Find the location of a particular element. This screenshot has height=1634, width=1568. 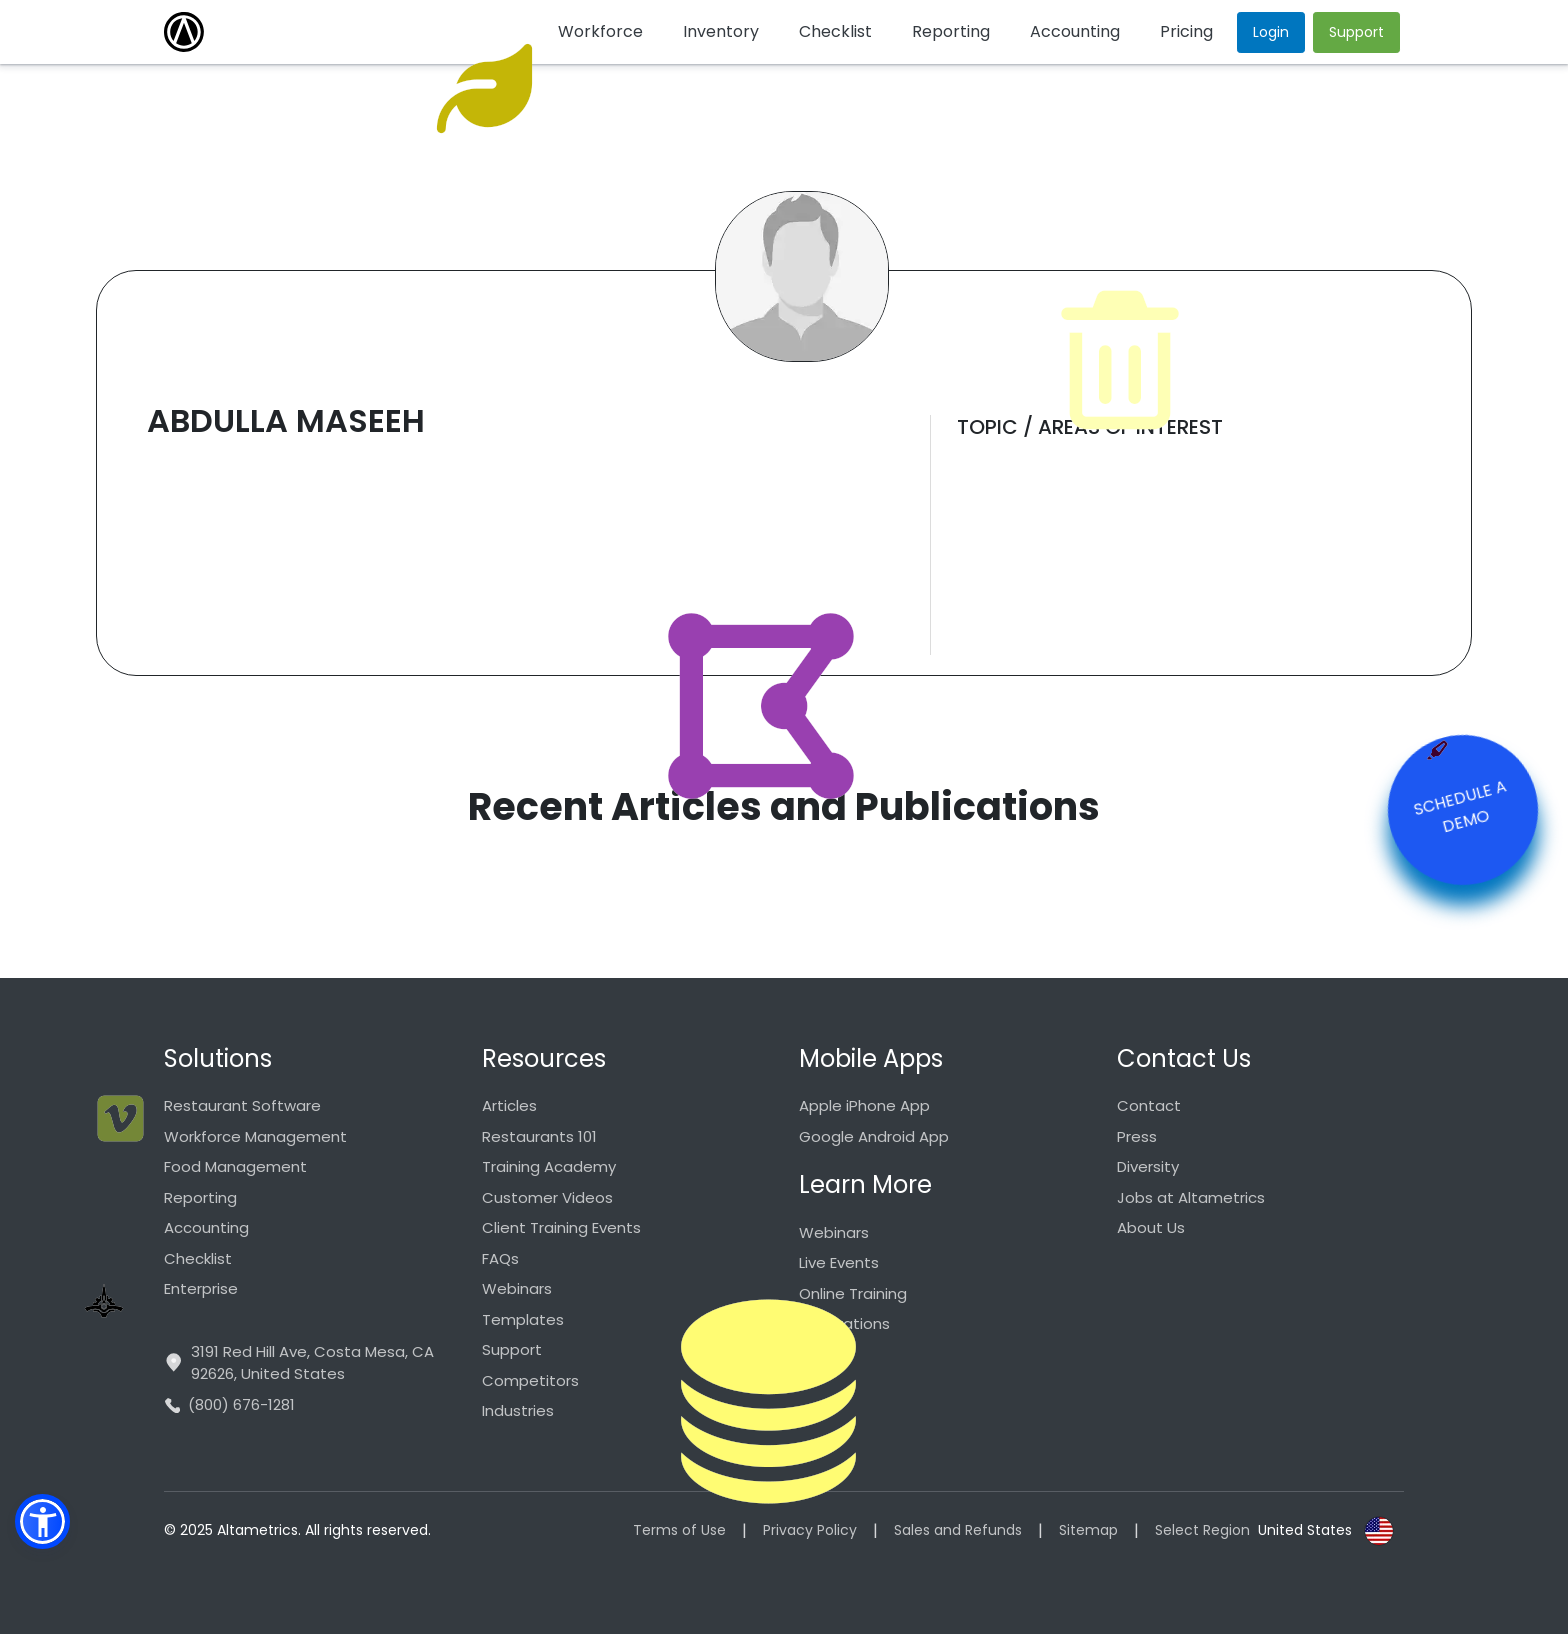

indicates eco-friendly or sustainable option is located at coordinates (484, 91).